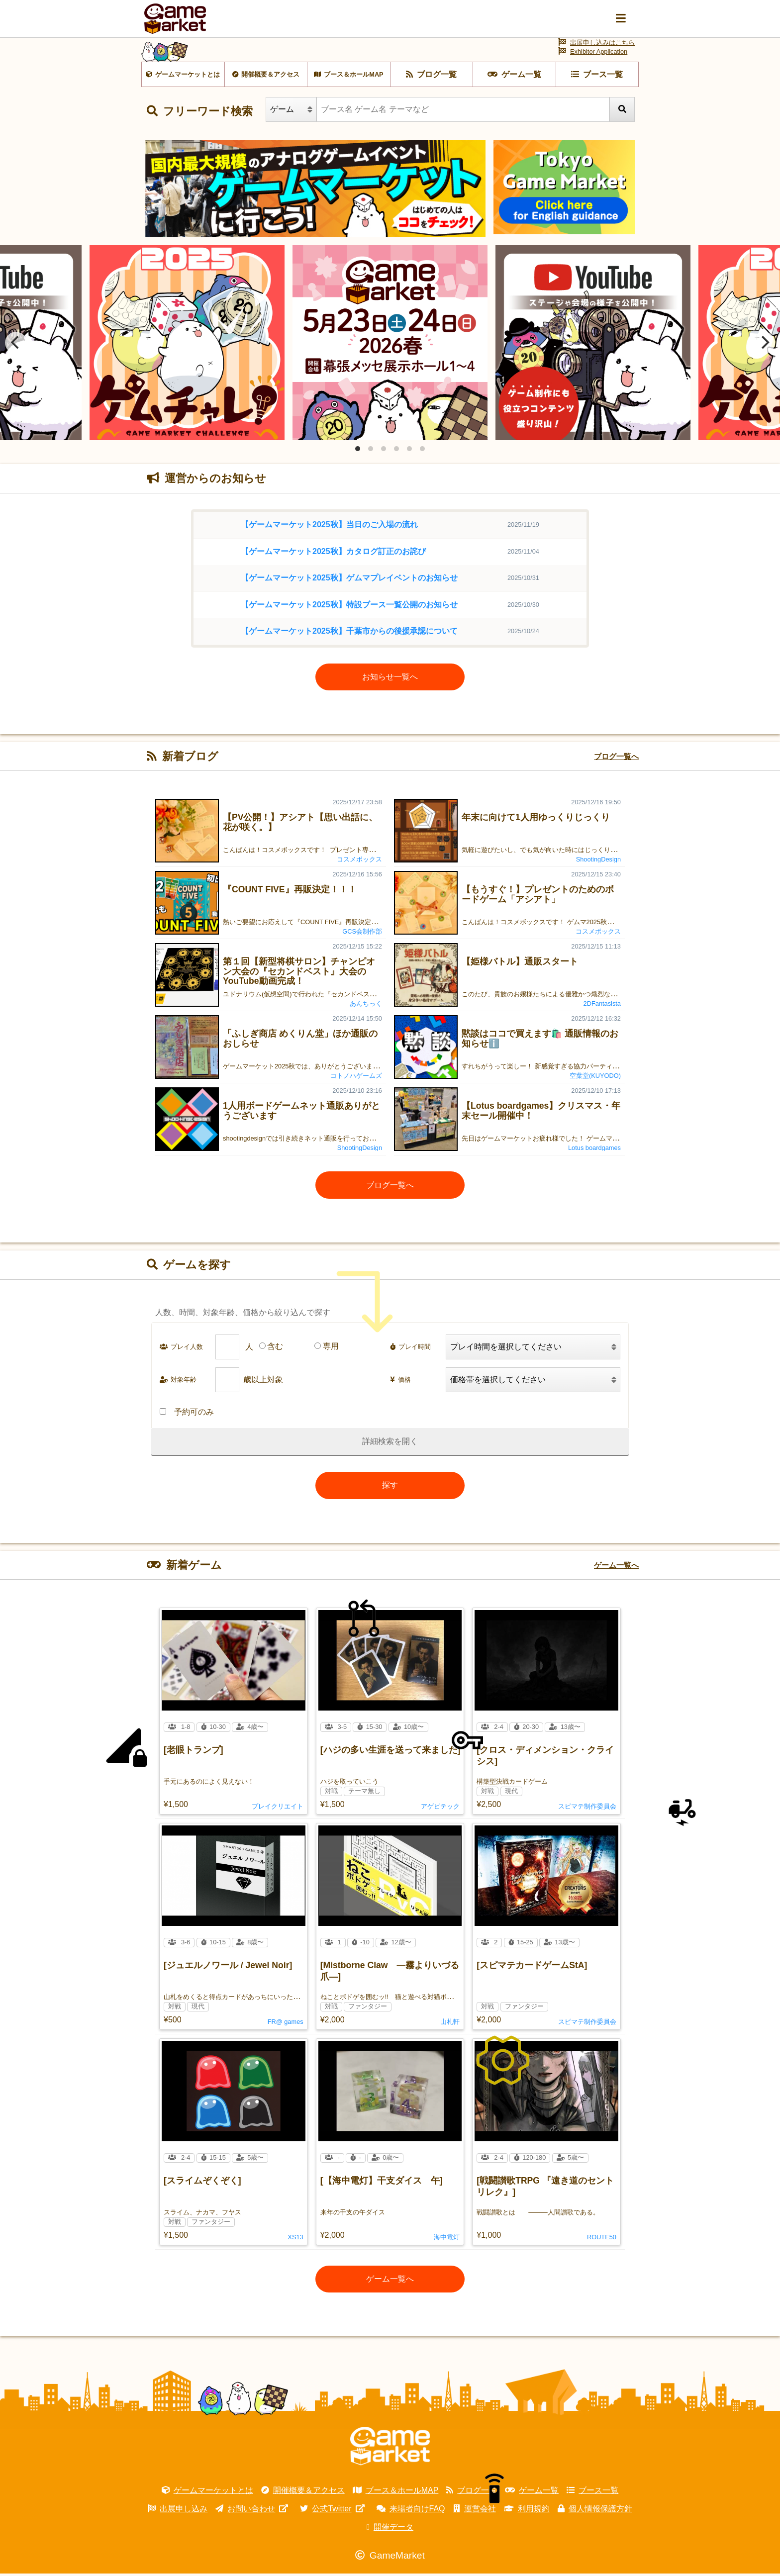 The width and height of the screenshot is (780, 2576). What do you see at coordinates (494, 2489) in the screenshot?
I see `access remote control settings` at bounding box center [494, 2489].